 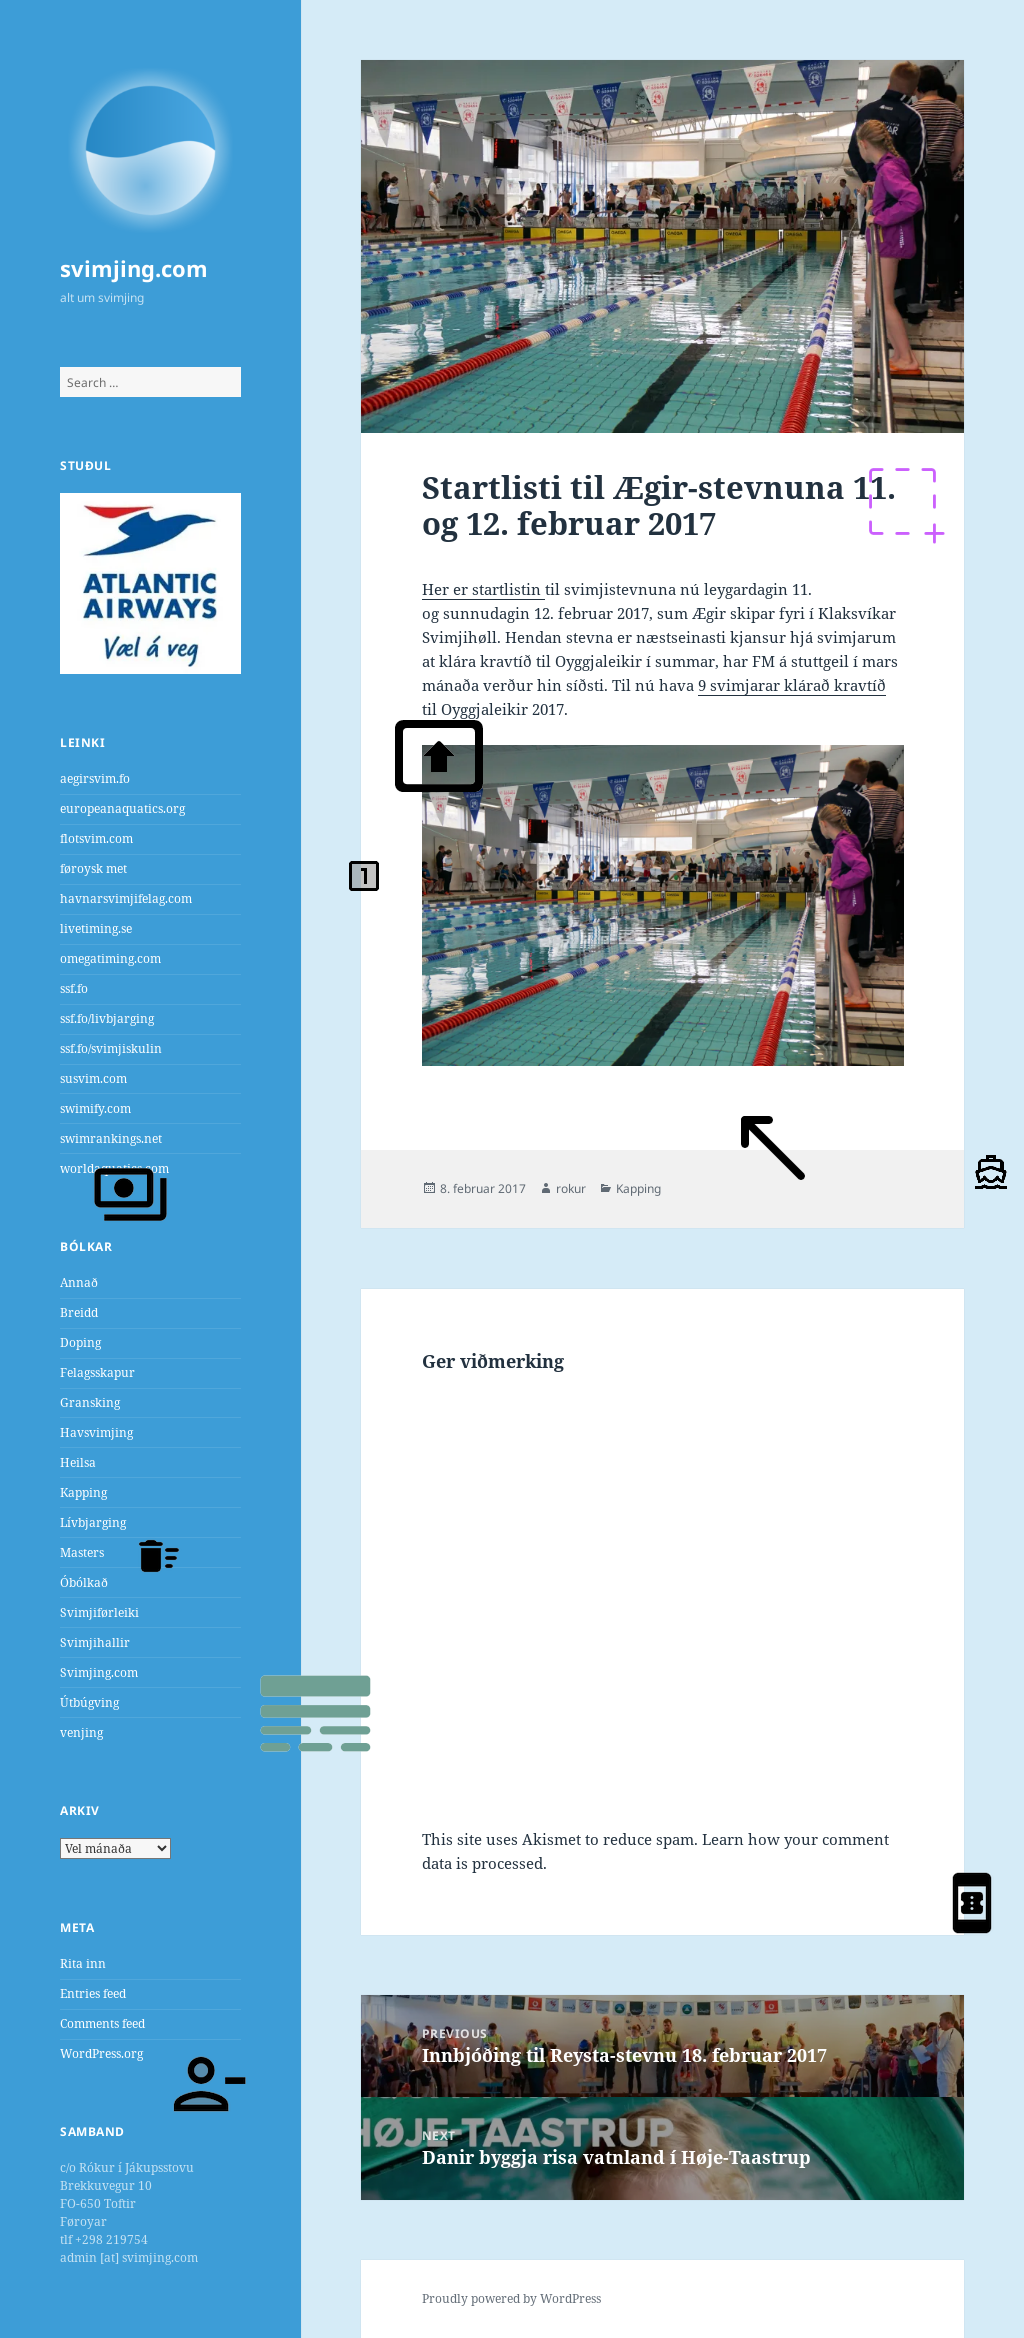 What do you see at coordinates (159, 1556) in the screenshot?
I see `delete all selected items at once` at bounding box center [159, 1556].